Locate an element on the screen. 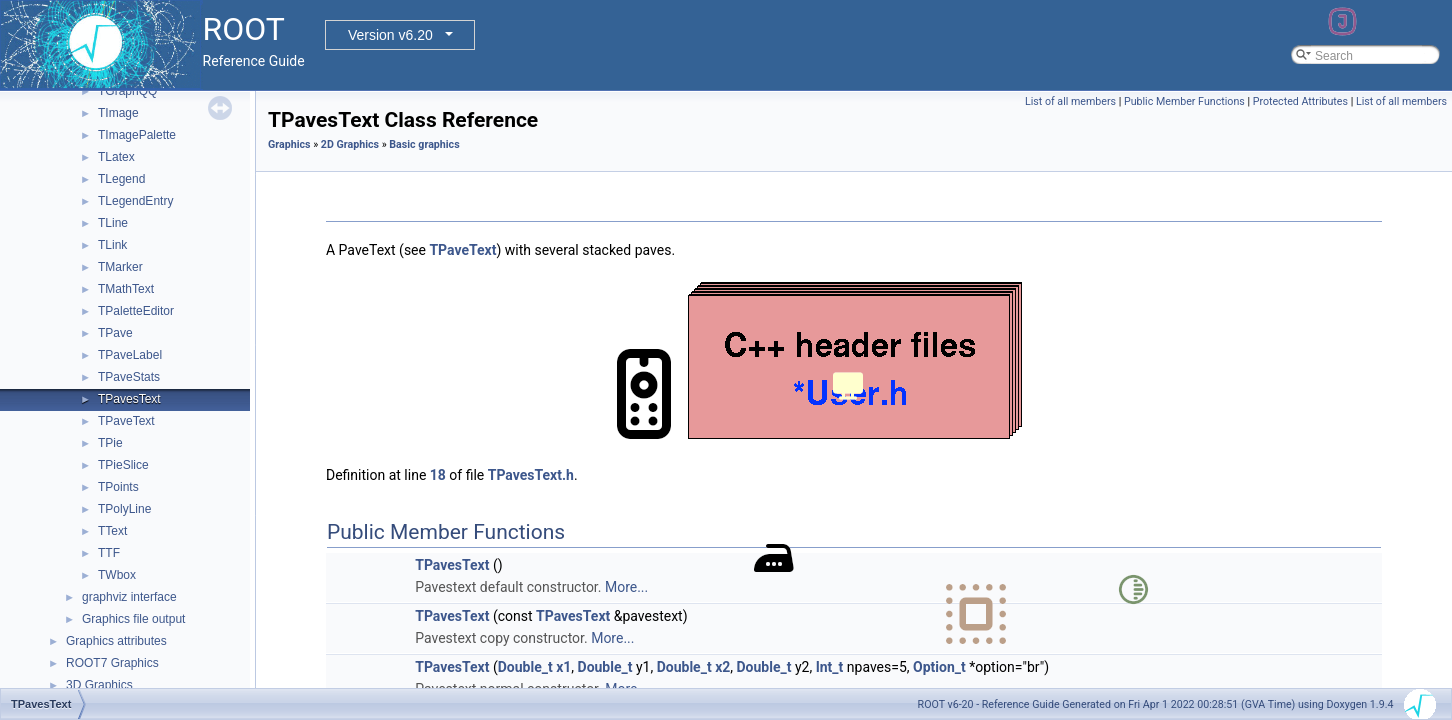 The height and width of the screenshot is (720, 1452). access remote control settings is located at coordinates (644, 394).